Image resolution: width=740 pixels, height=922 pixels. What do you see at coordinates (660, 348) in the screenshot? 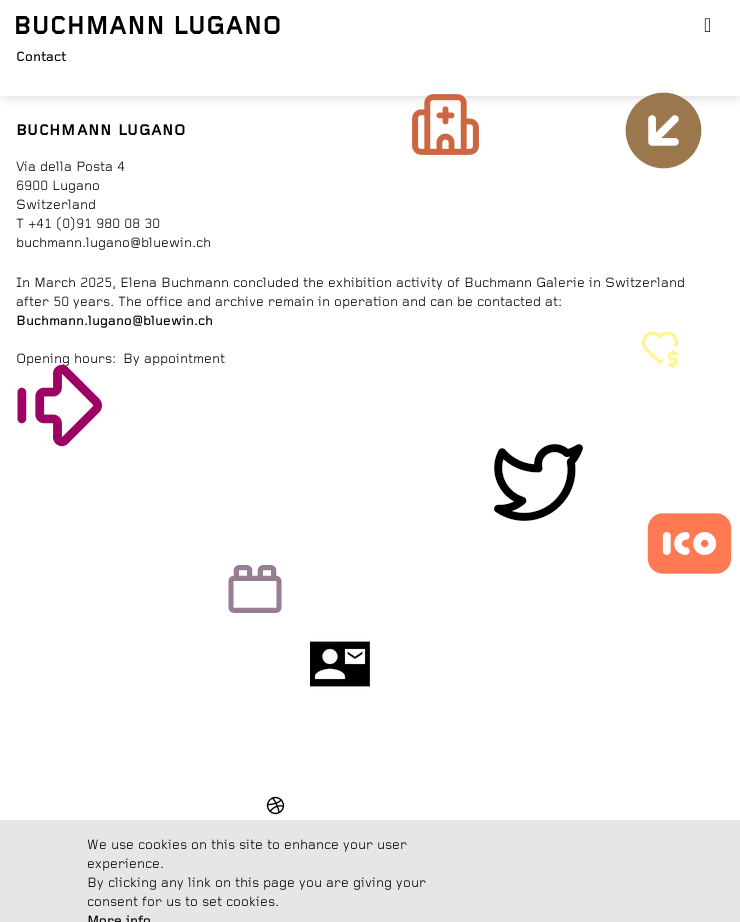
I see `donate to a cause or charity` at bounding box center [660, 348].